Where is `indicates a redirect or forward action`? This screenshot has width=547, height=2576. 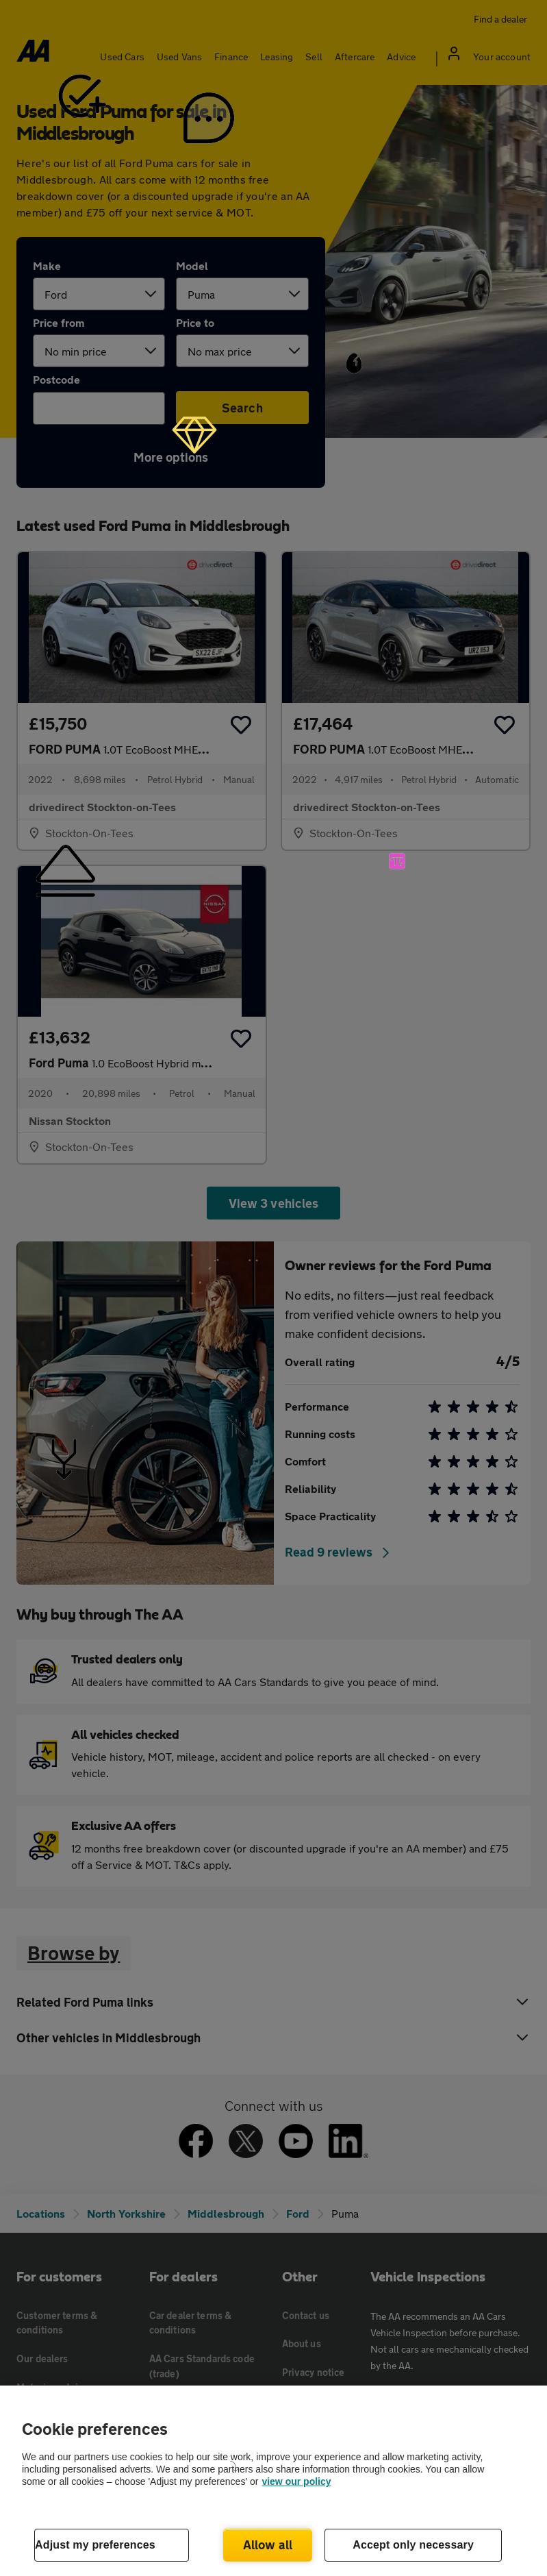 indicates a redirect or forward action is located at coordinates (234, 2466).